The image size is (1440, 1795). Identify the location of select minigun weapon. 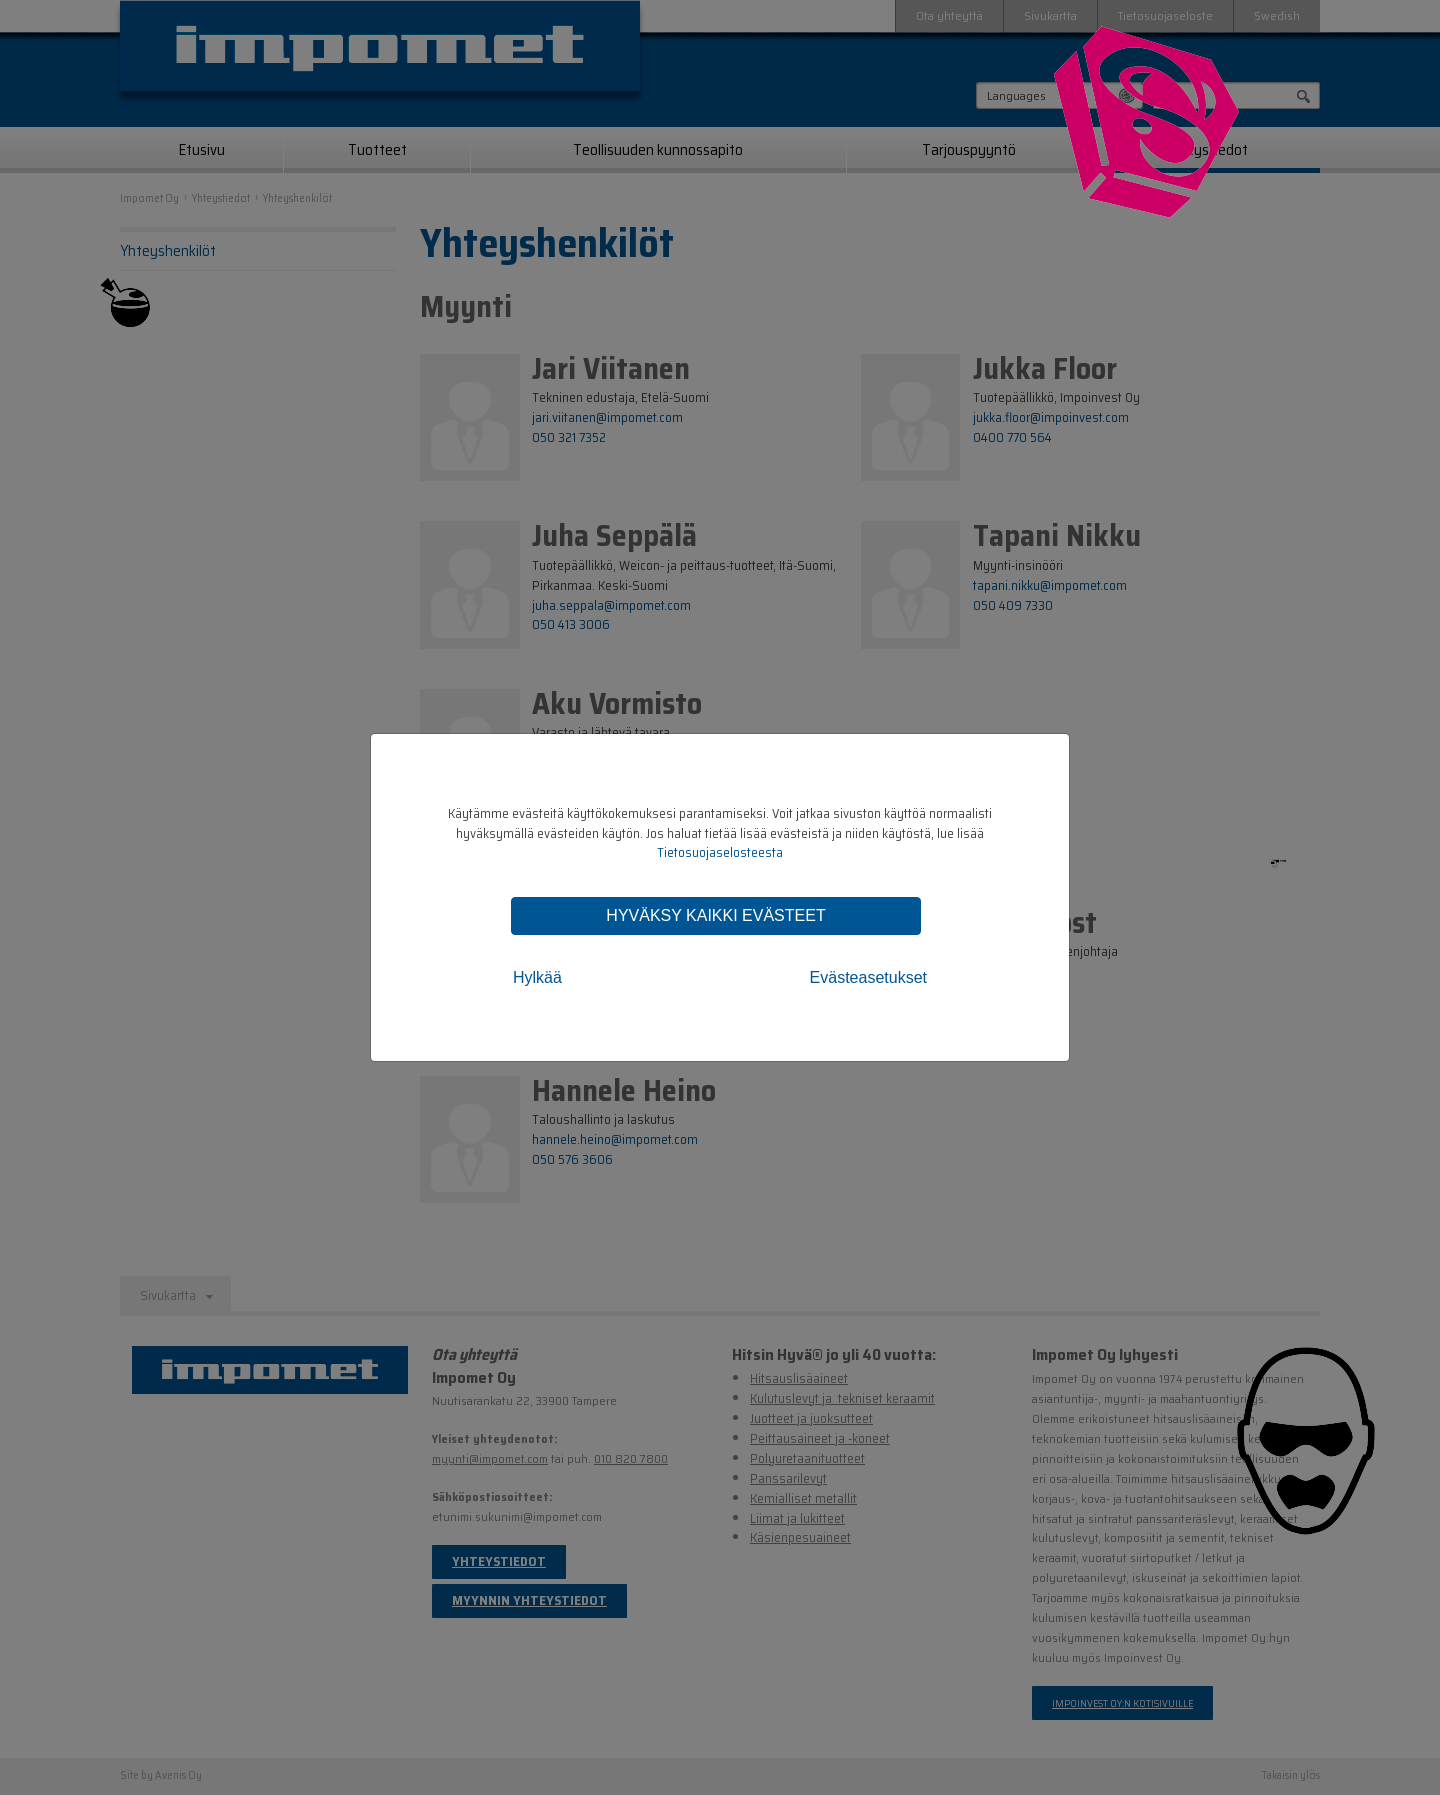
(1278, 861).